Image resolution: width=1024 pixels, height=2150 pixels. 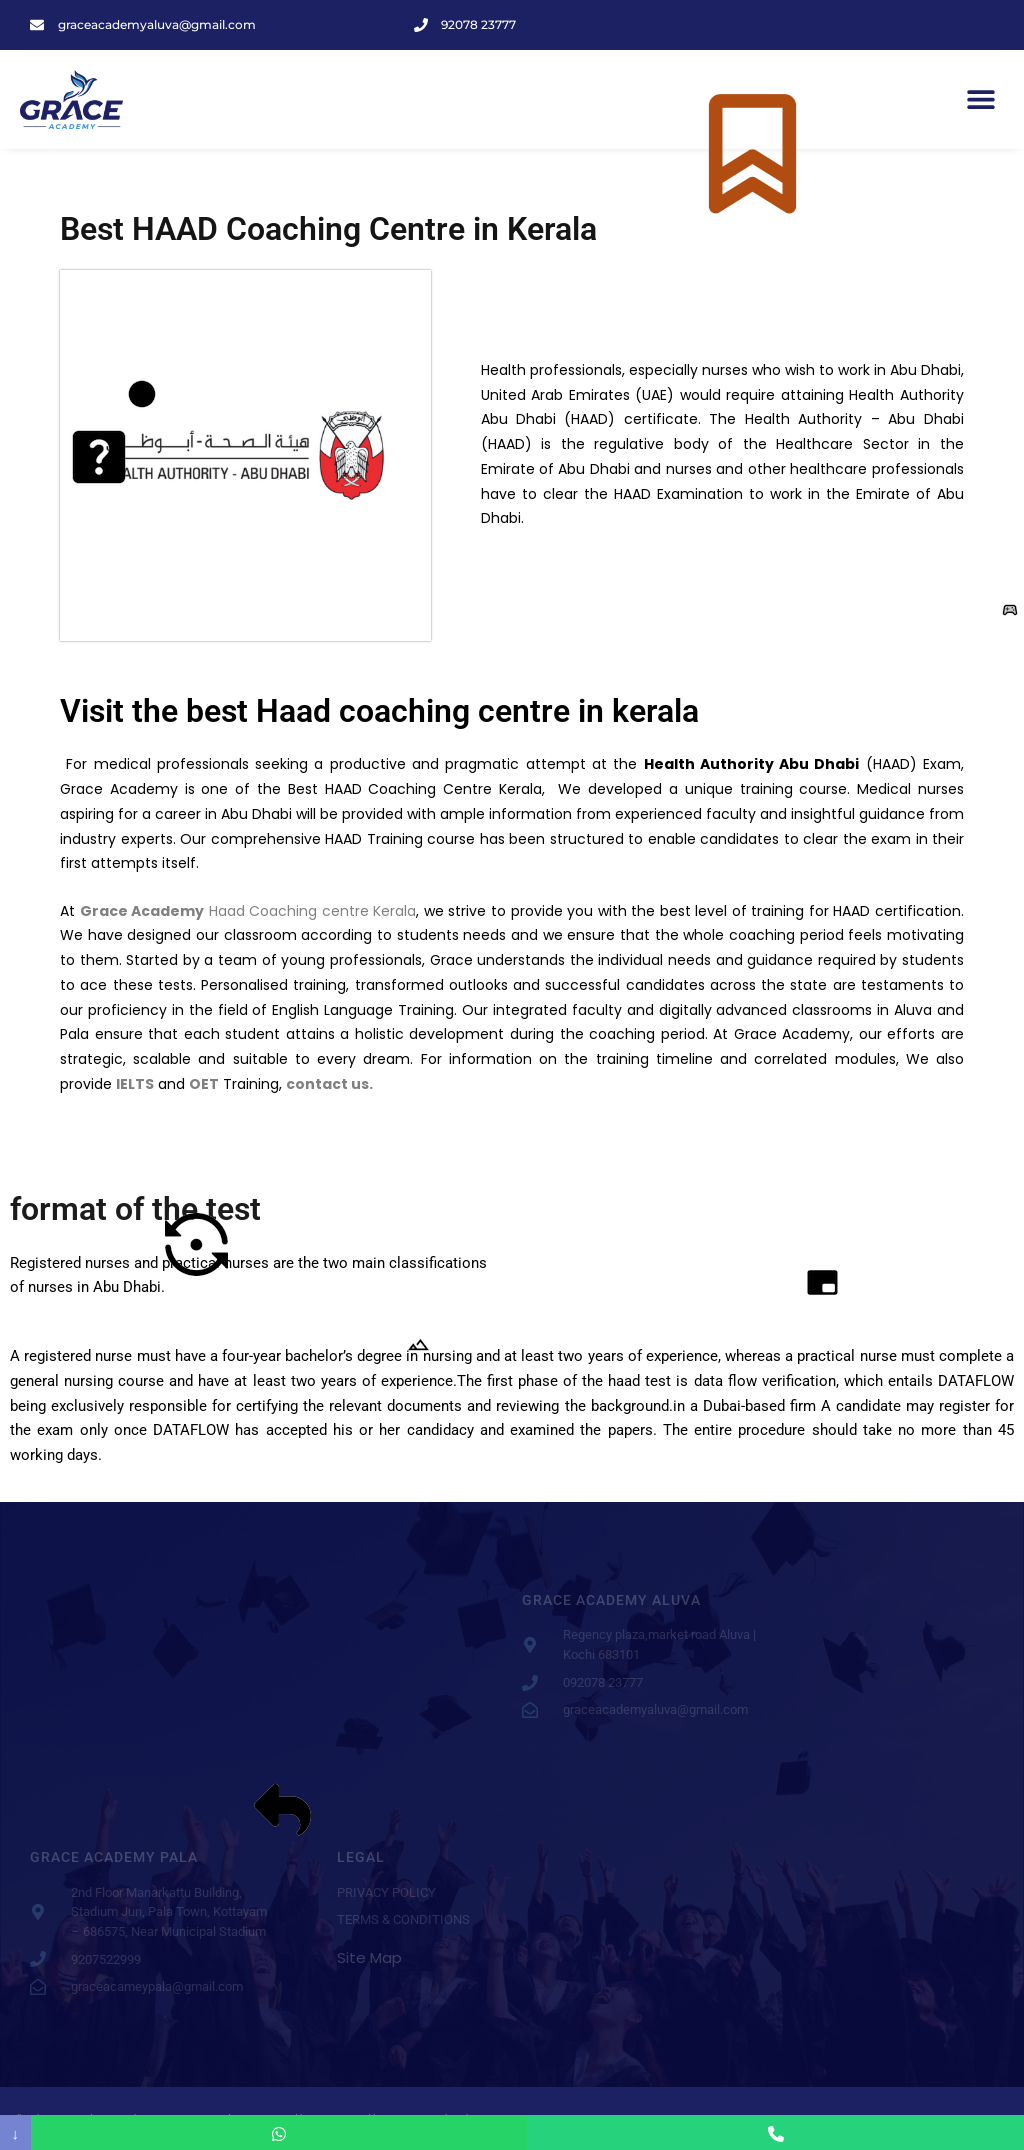 I want to click on filter photos by landscape or mountain scenes, so click(x=418, y=1344).